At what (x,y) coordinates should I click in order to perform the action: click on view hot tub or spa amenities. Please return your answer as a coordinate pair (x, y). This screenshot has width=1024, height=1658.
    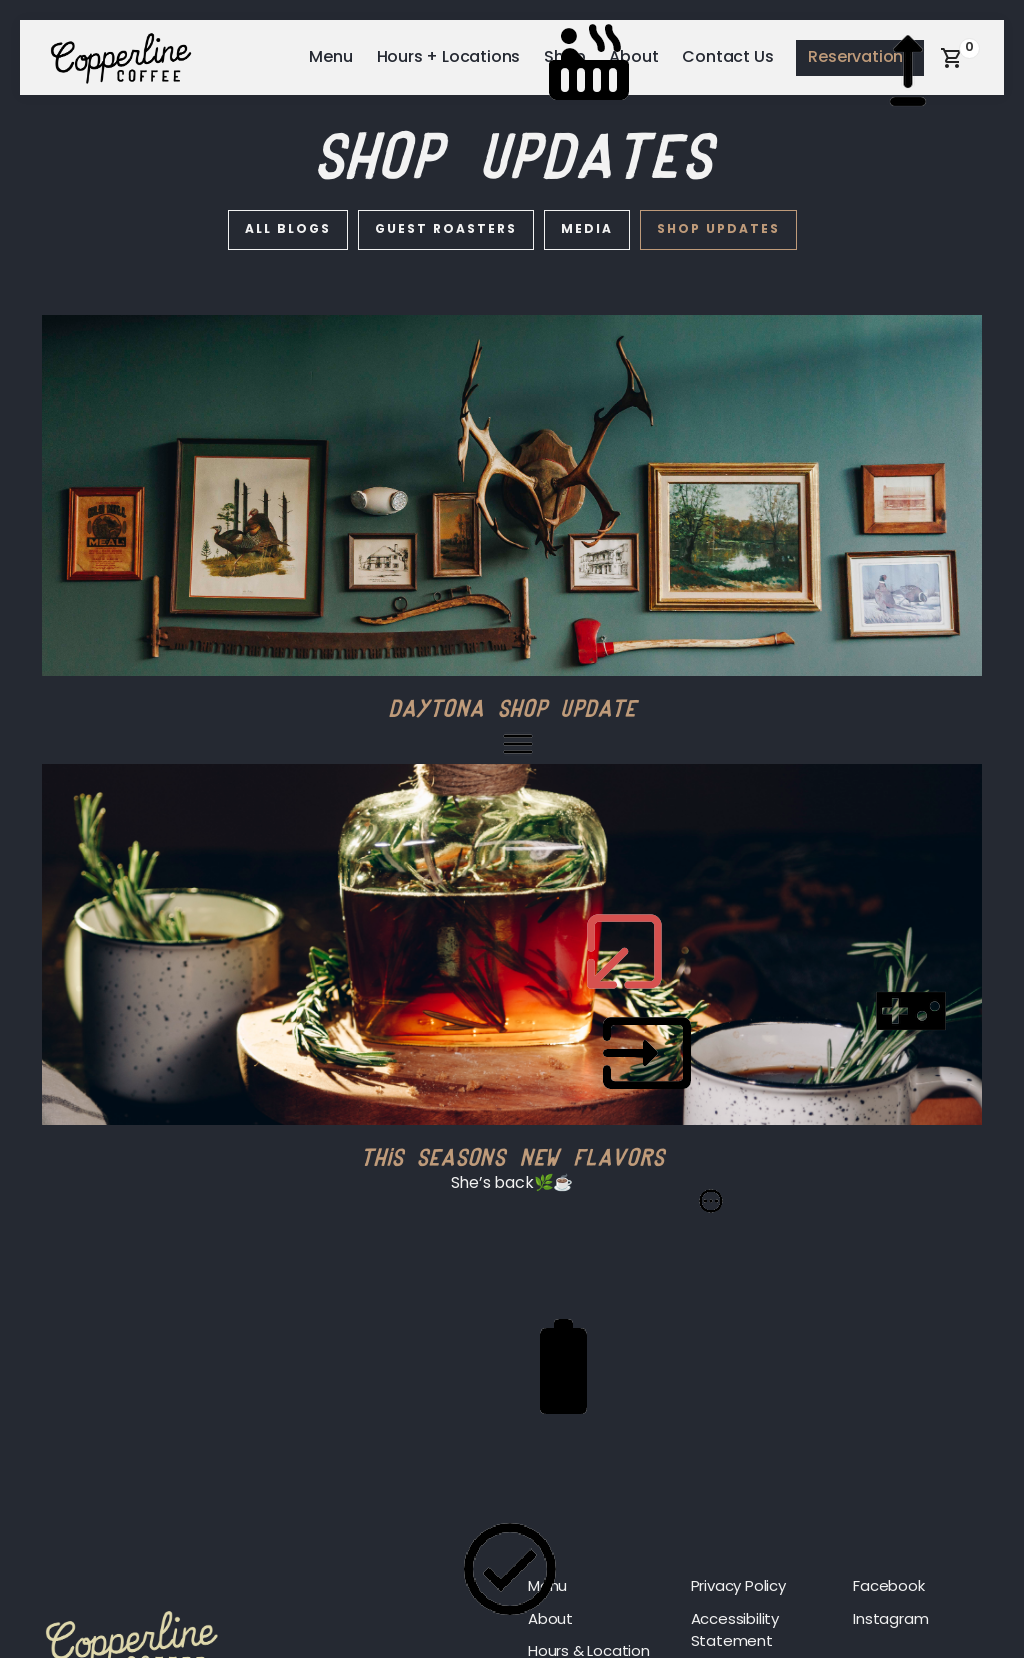
    Looking at the image, I should click on (589, 60).